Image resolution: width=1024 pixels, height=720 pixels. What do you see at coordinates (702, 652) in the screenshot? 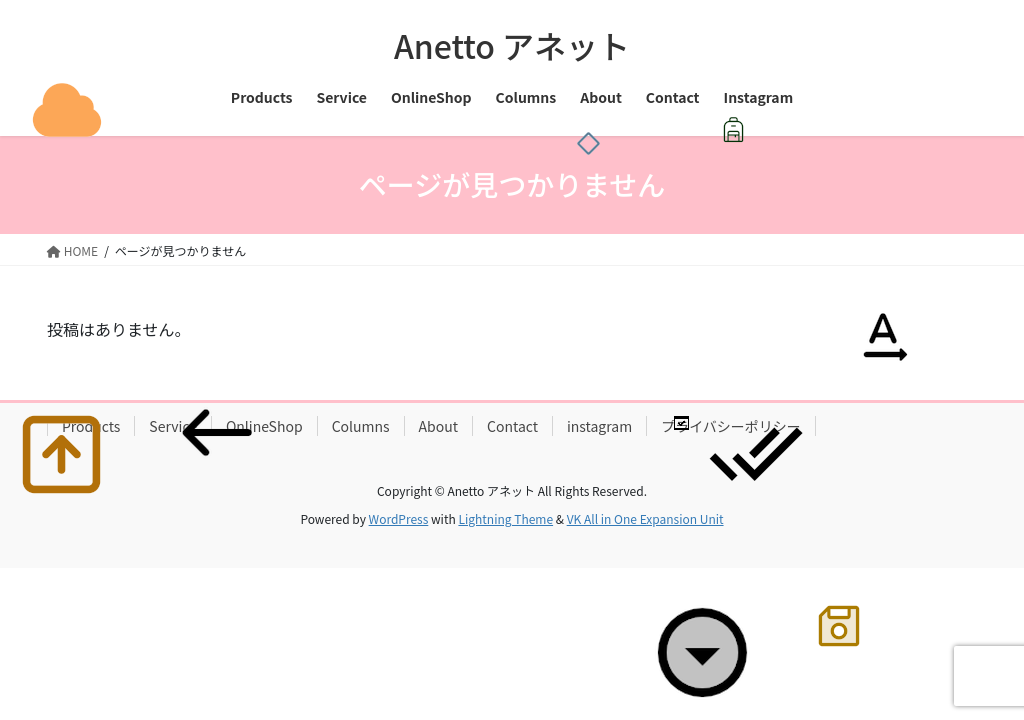
I see `expand dropdown menu or options` at bounding box center [702, 652].